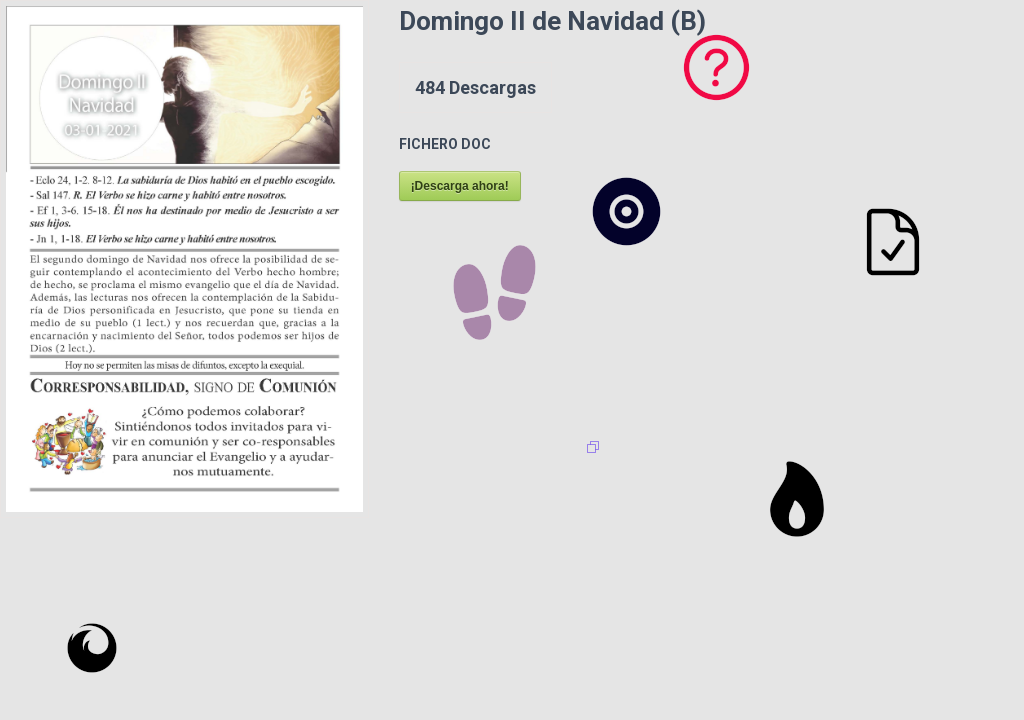 The image size is (1024, 720). I want to click on access help or support information, so click(716, 67).